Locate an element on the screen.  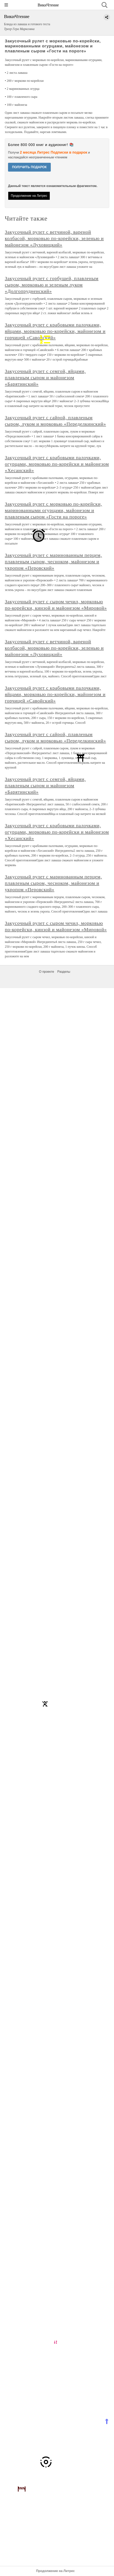
indicates Japanese culture or travel content is located at coordinates (80, 758).